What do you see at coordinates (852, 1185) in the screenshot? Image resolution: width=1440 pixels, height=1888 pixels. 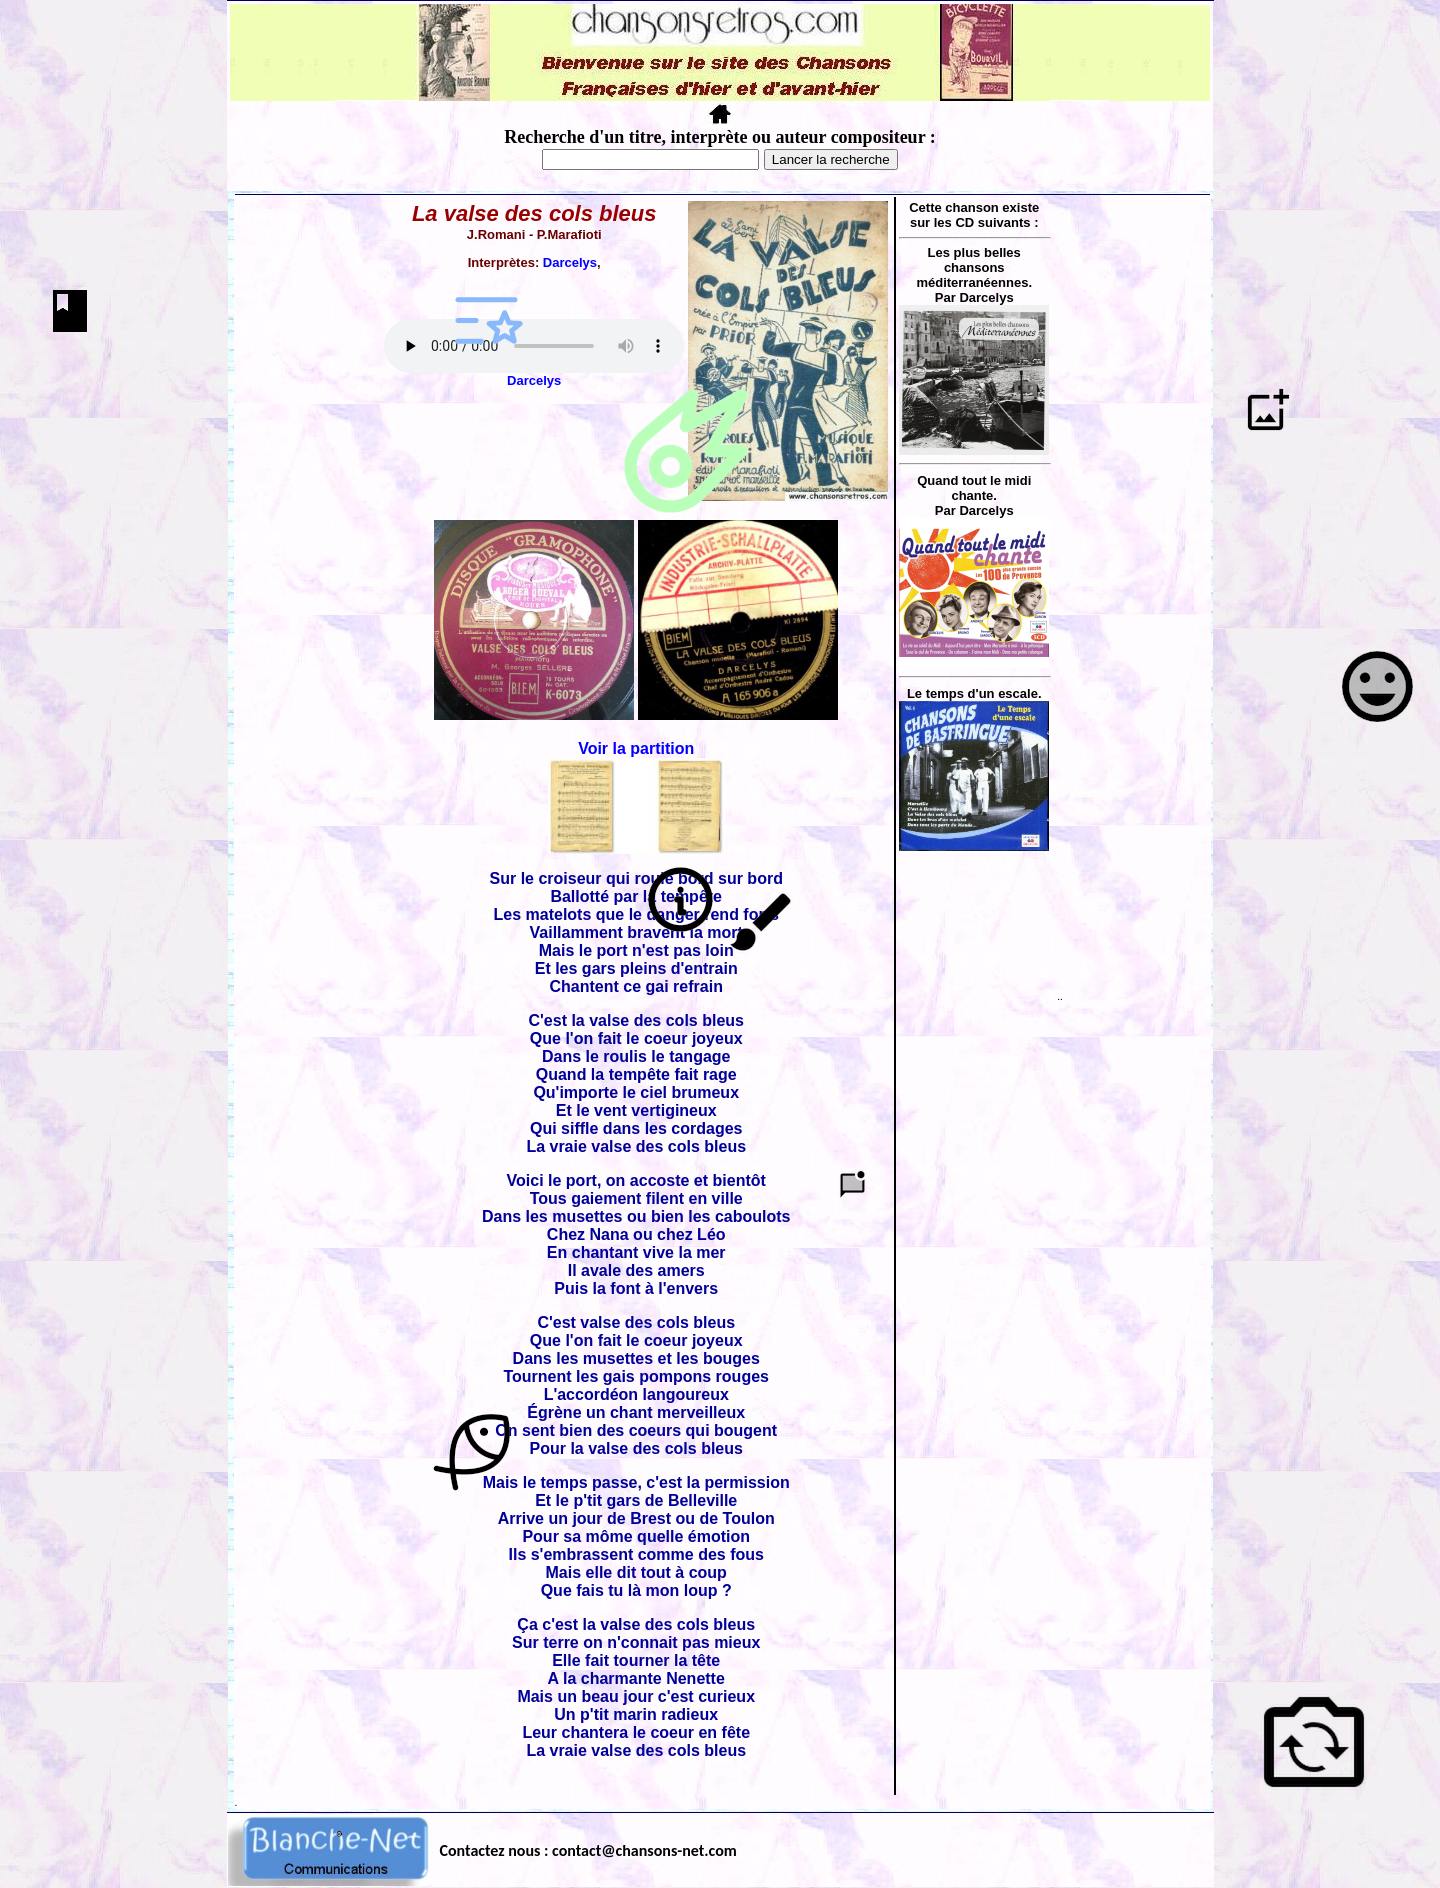 I see `indicates unread messages in chat` at bounding box center [852, 1185].